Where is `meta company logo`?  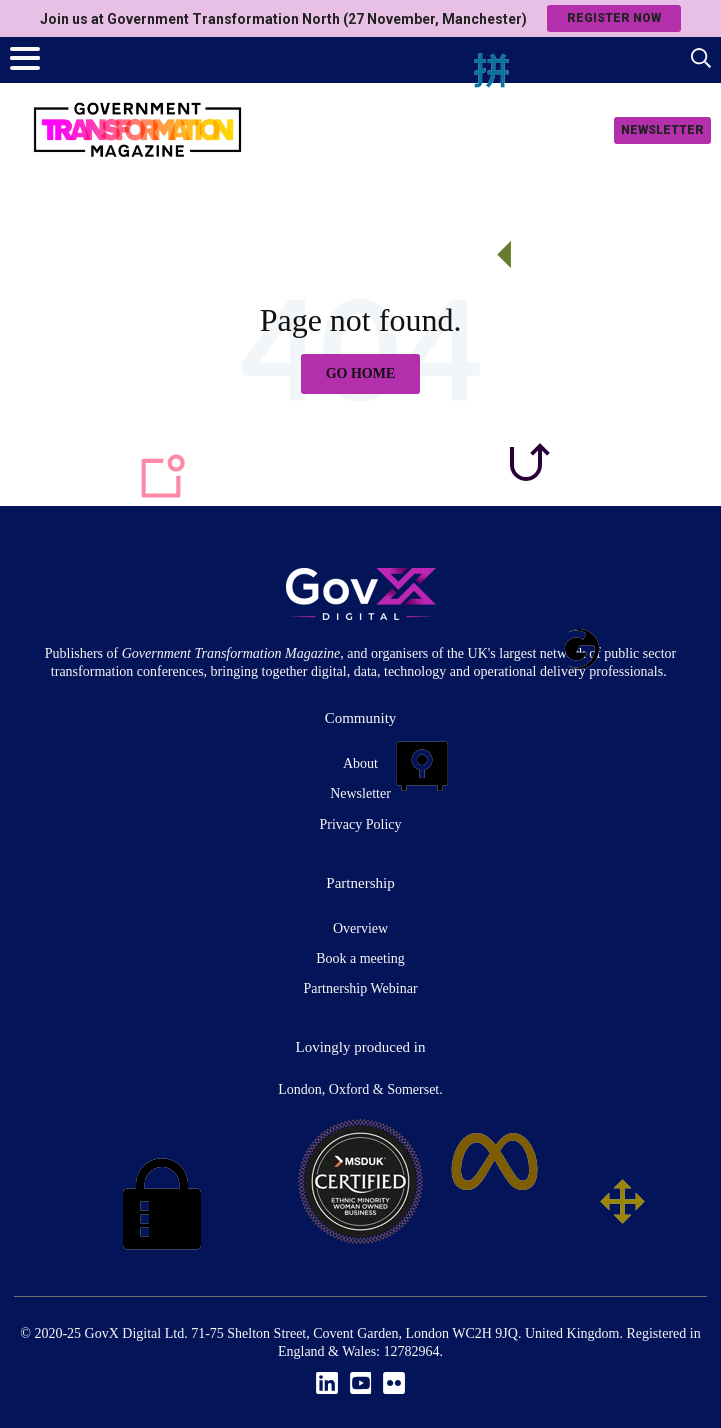 meta company logo is located at coordinates (494, 1161).